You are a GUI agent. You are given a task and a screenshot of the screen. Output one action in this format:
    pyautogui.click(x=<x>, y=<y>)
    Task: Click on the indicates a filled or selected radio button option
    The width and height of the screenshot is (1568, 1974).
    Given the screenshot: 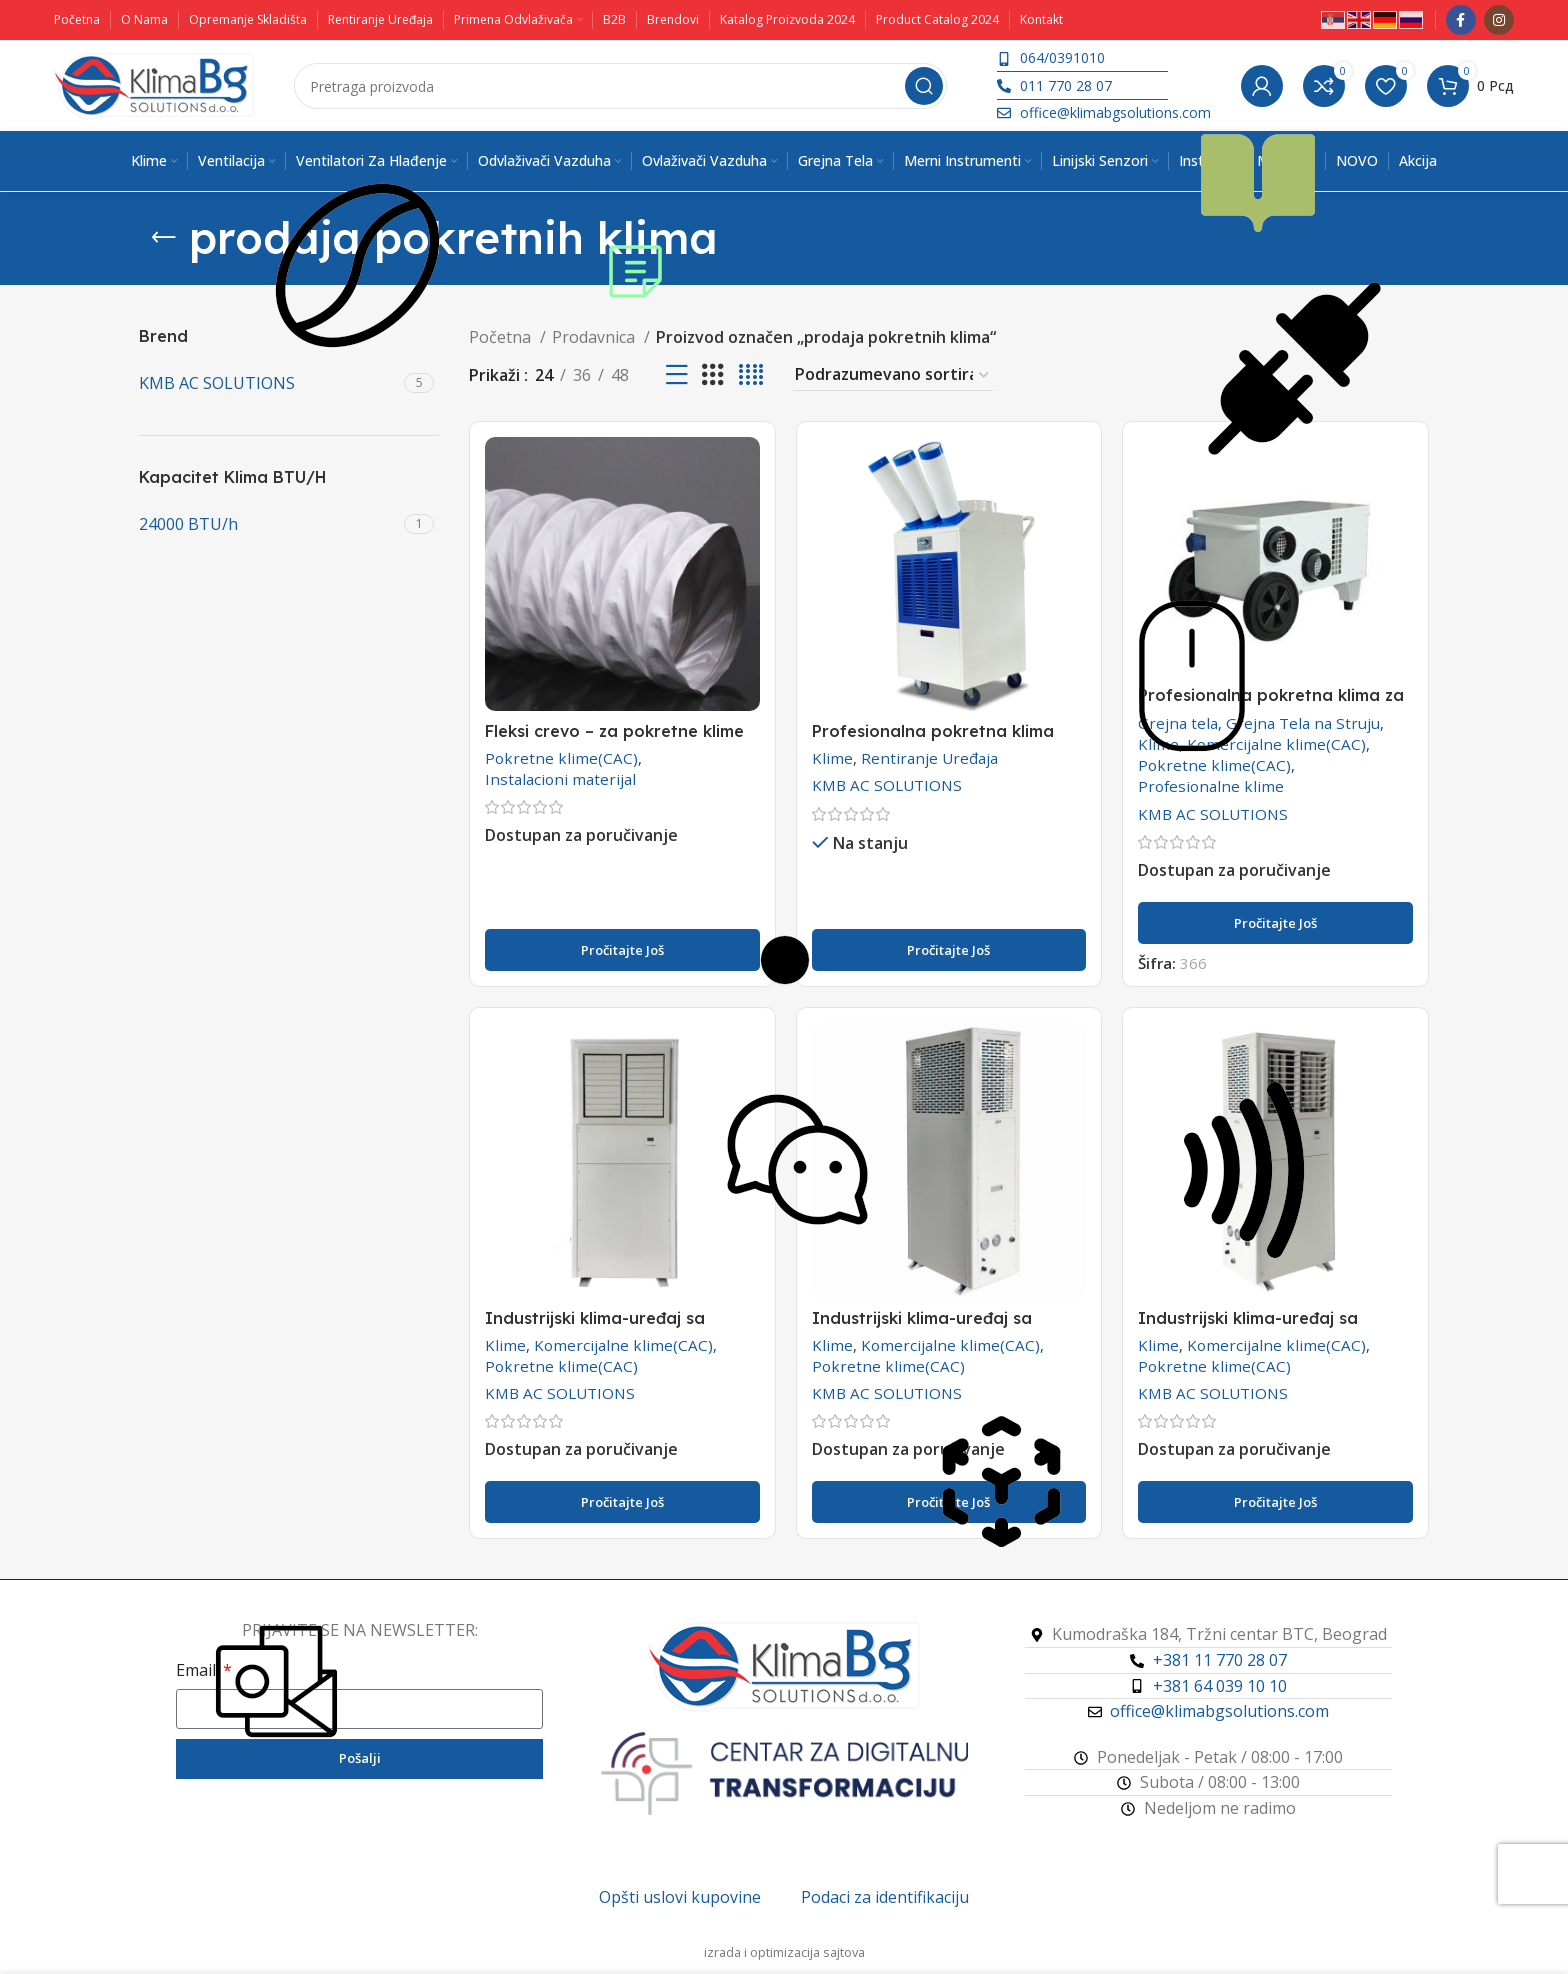 What is the action you would take?
    pyautogui.click(x=785, y=960)
    